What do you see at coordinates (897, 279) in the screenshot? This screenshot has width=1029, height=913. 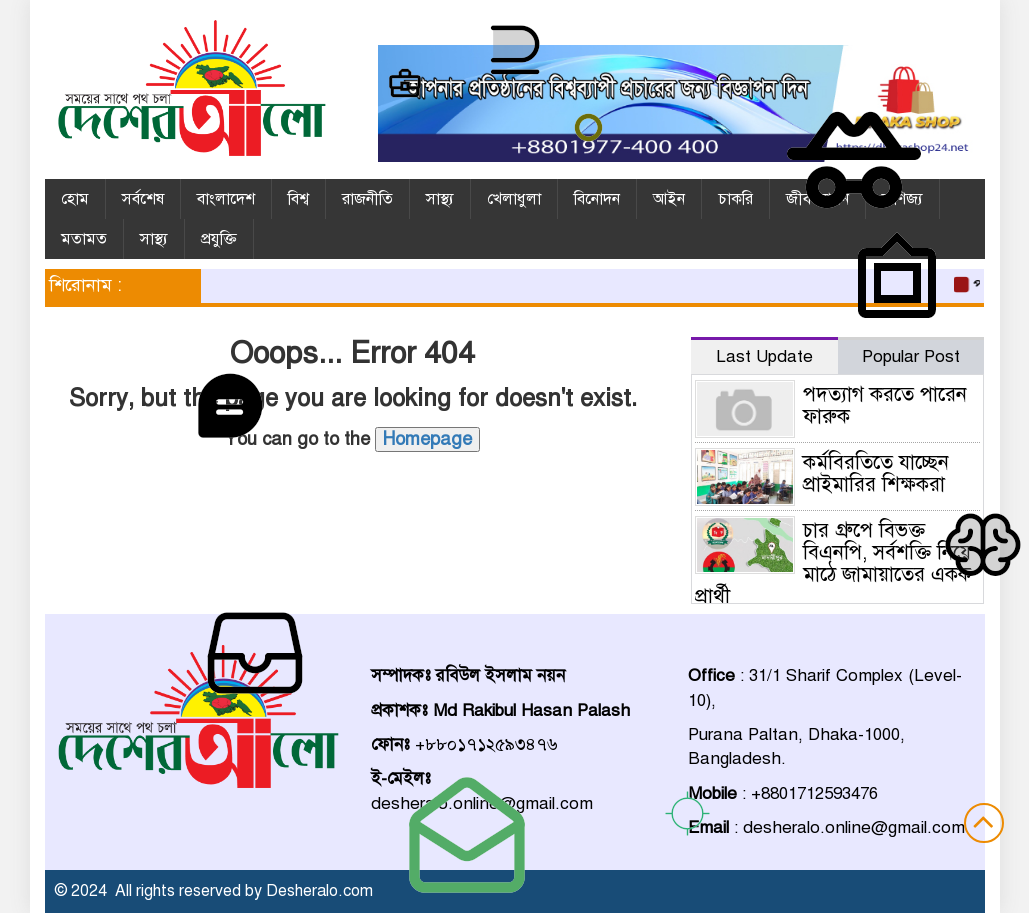 I see `view framed photos or artwork` at bounding box center [897, 279].